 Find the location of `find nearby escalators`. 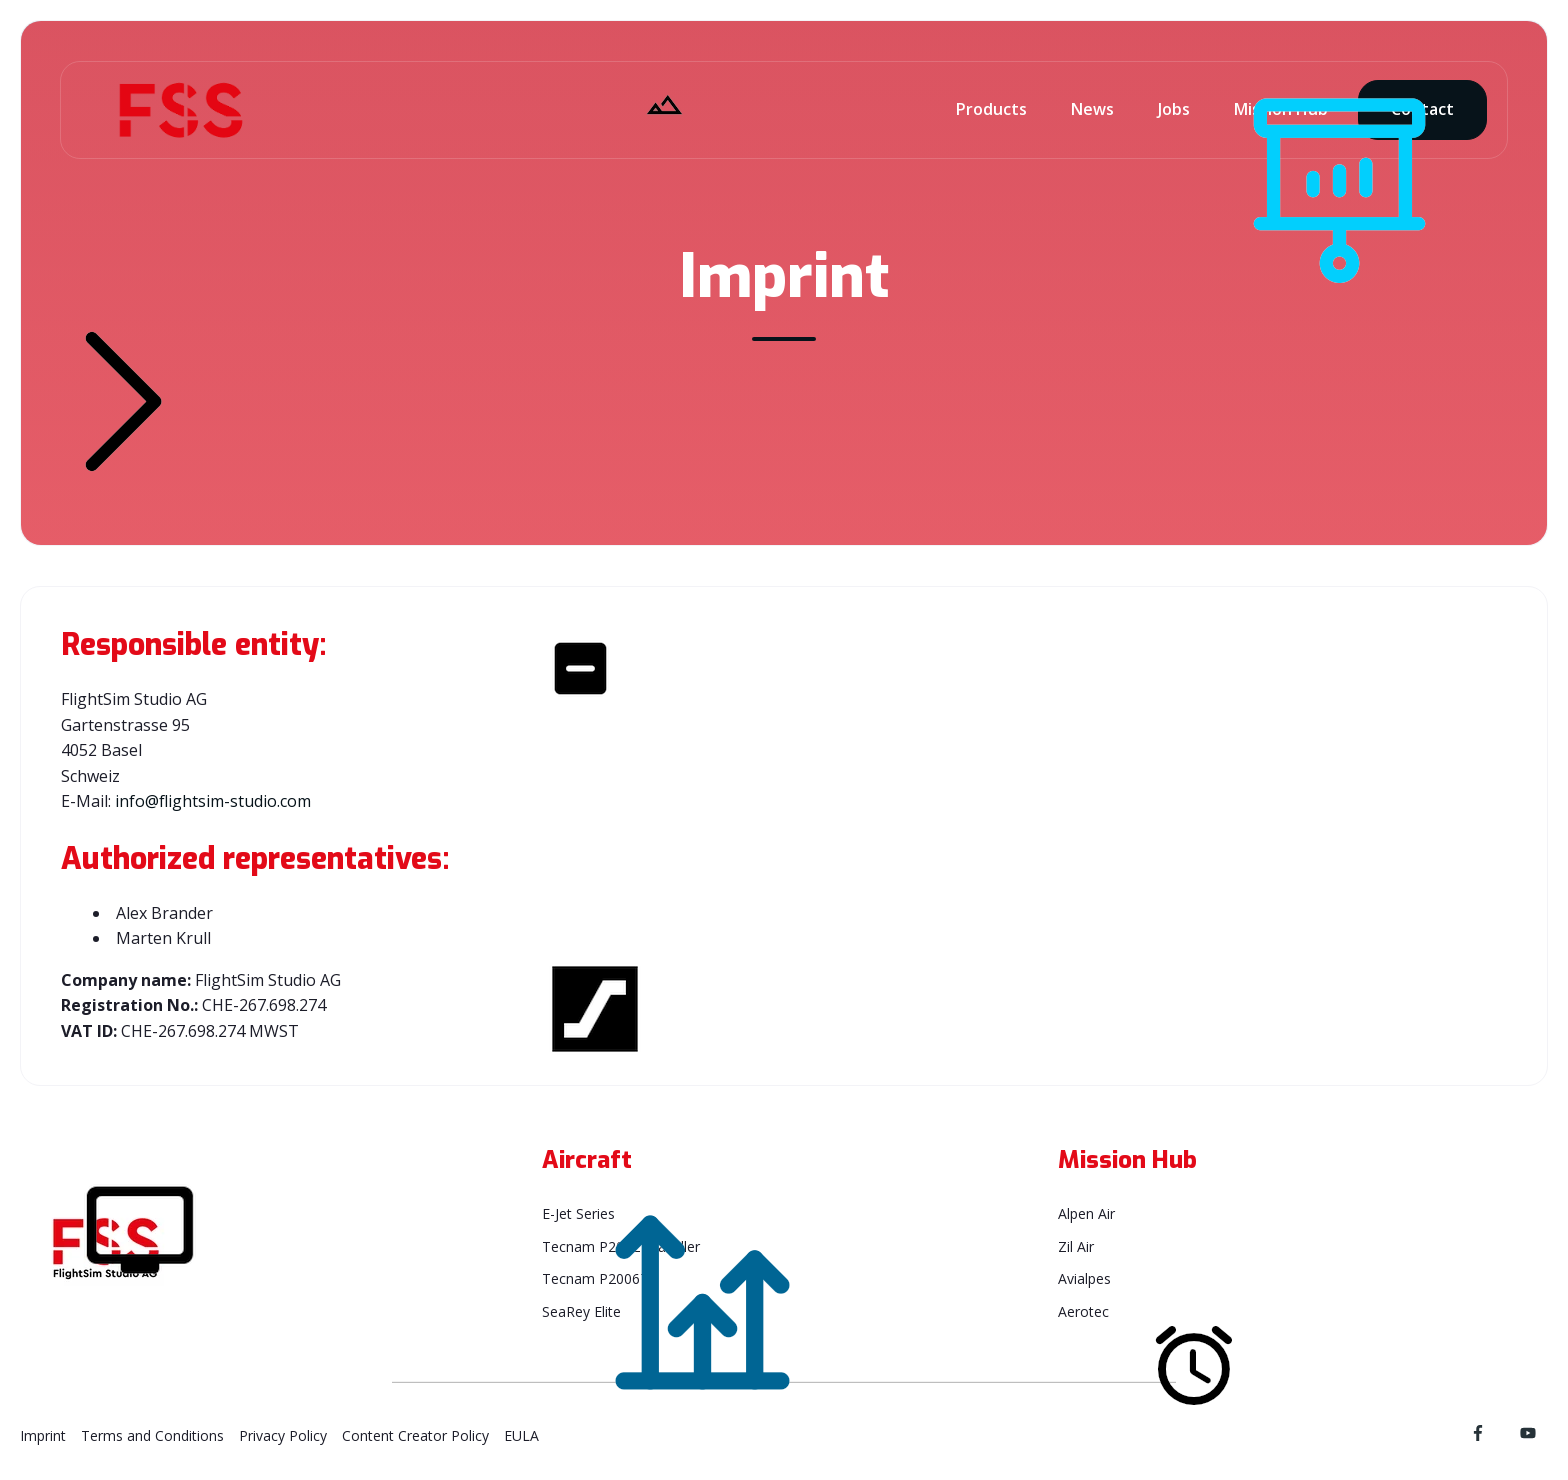

find nearby escalators is located at coordinates (595, 1009).